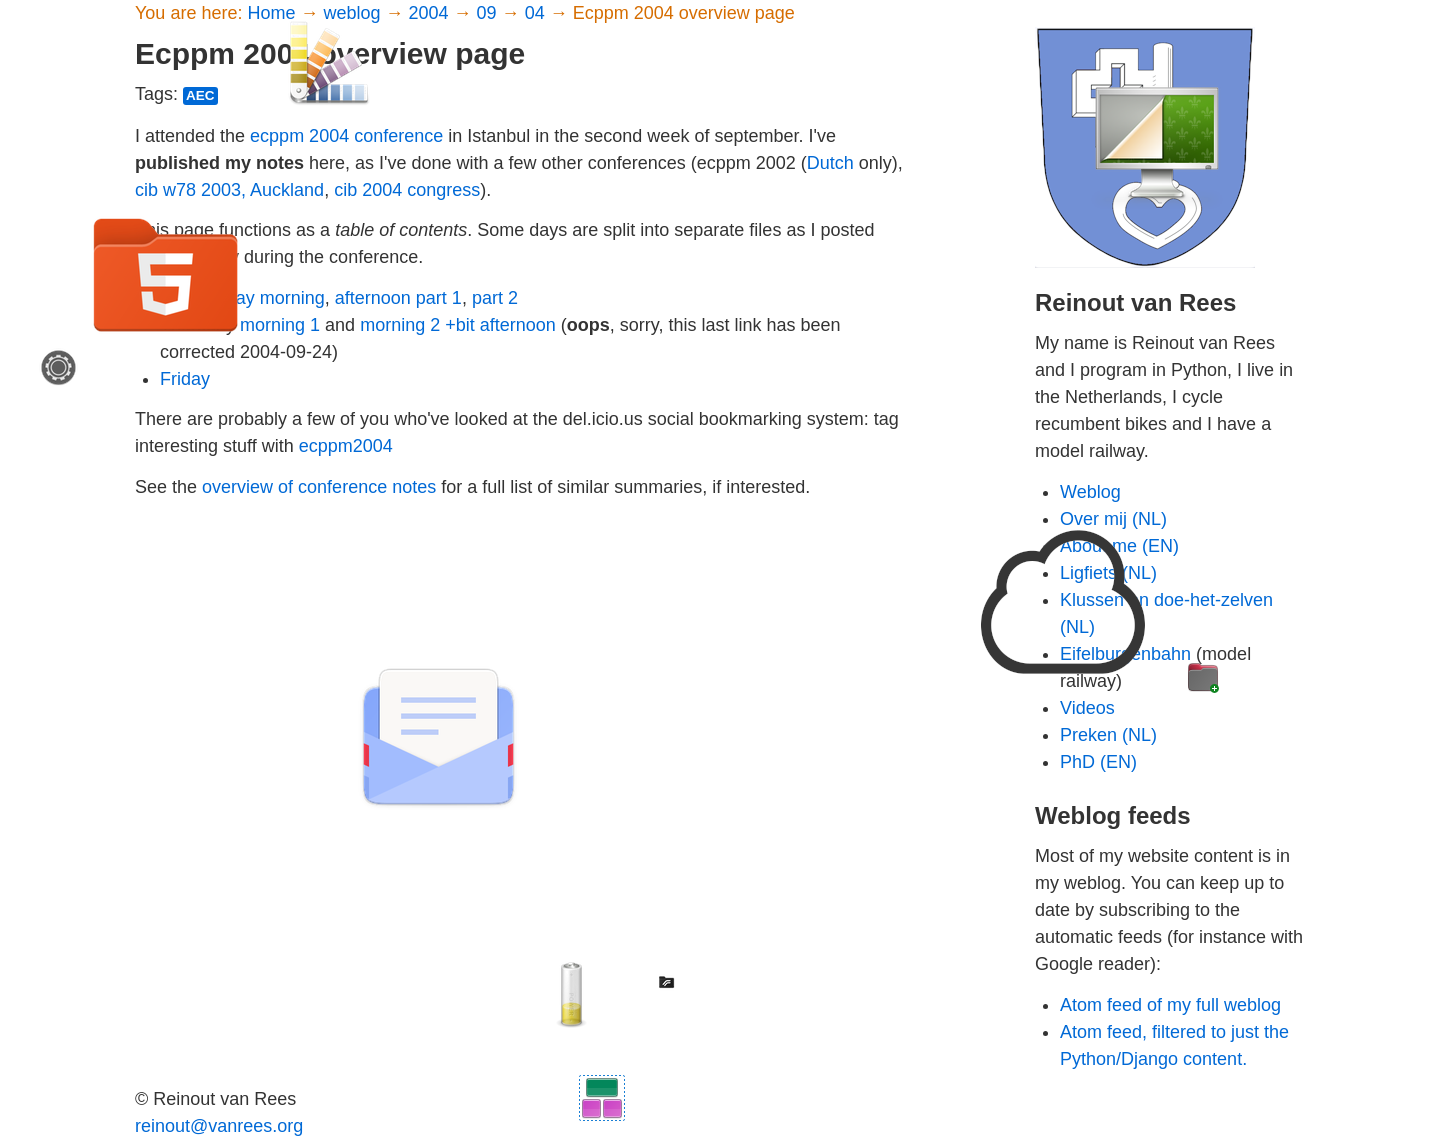 The image size is (1440, 1140). What do you see at coordinates (1157, 141) in the screenshot?
I see `change desktop wallpaper` at bounding box center [1157, 141].